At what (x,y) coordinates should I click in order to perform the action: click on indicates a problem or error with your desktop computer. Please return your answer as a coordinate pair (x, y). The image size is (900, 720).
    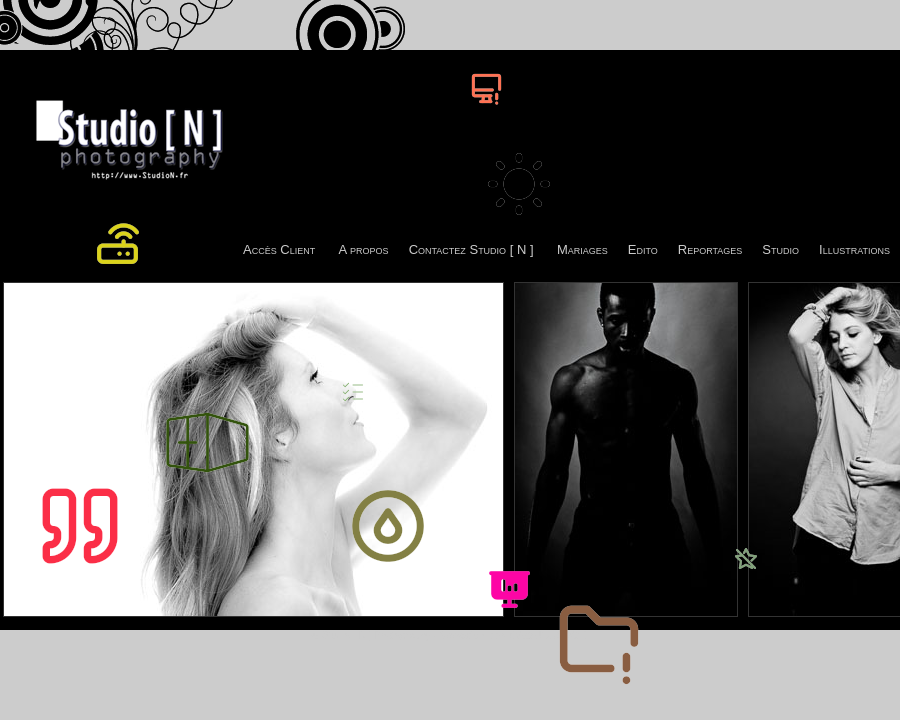
    Looking at the image, I should click on (486, 88).